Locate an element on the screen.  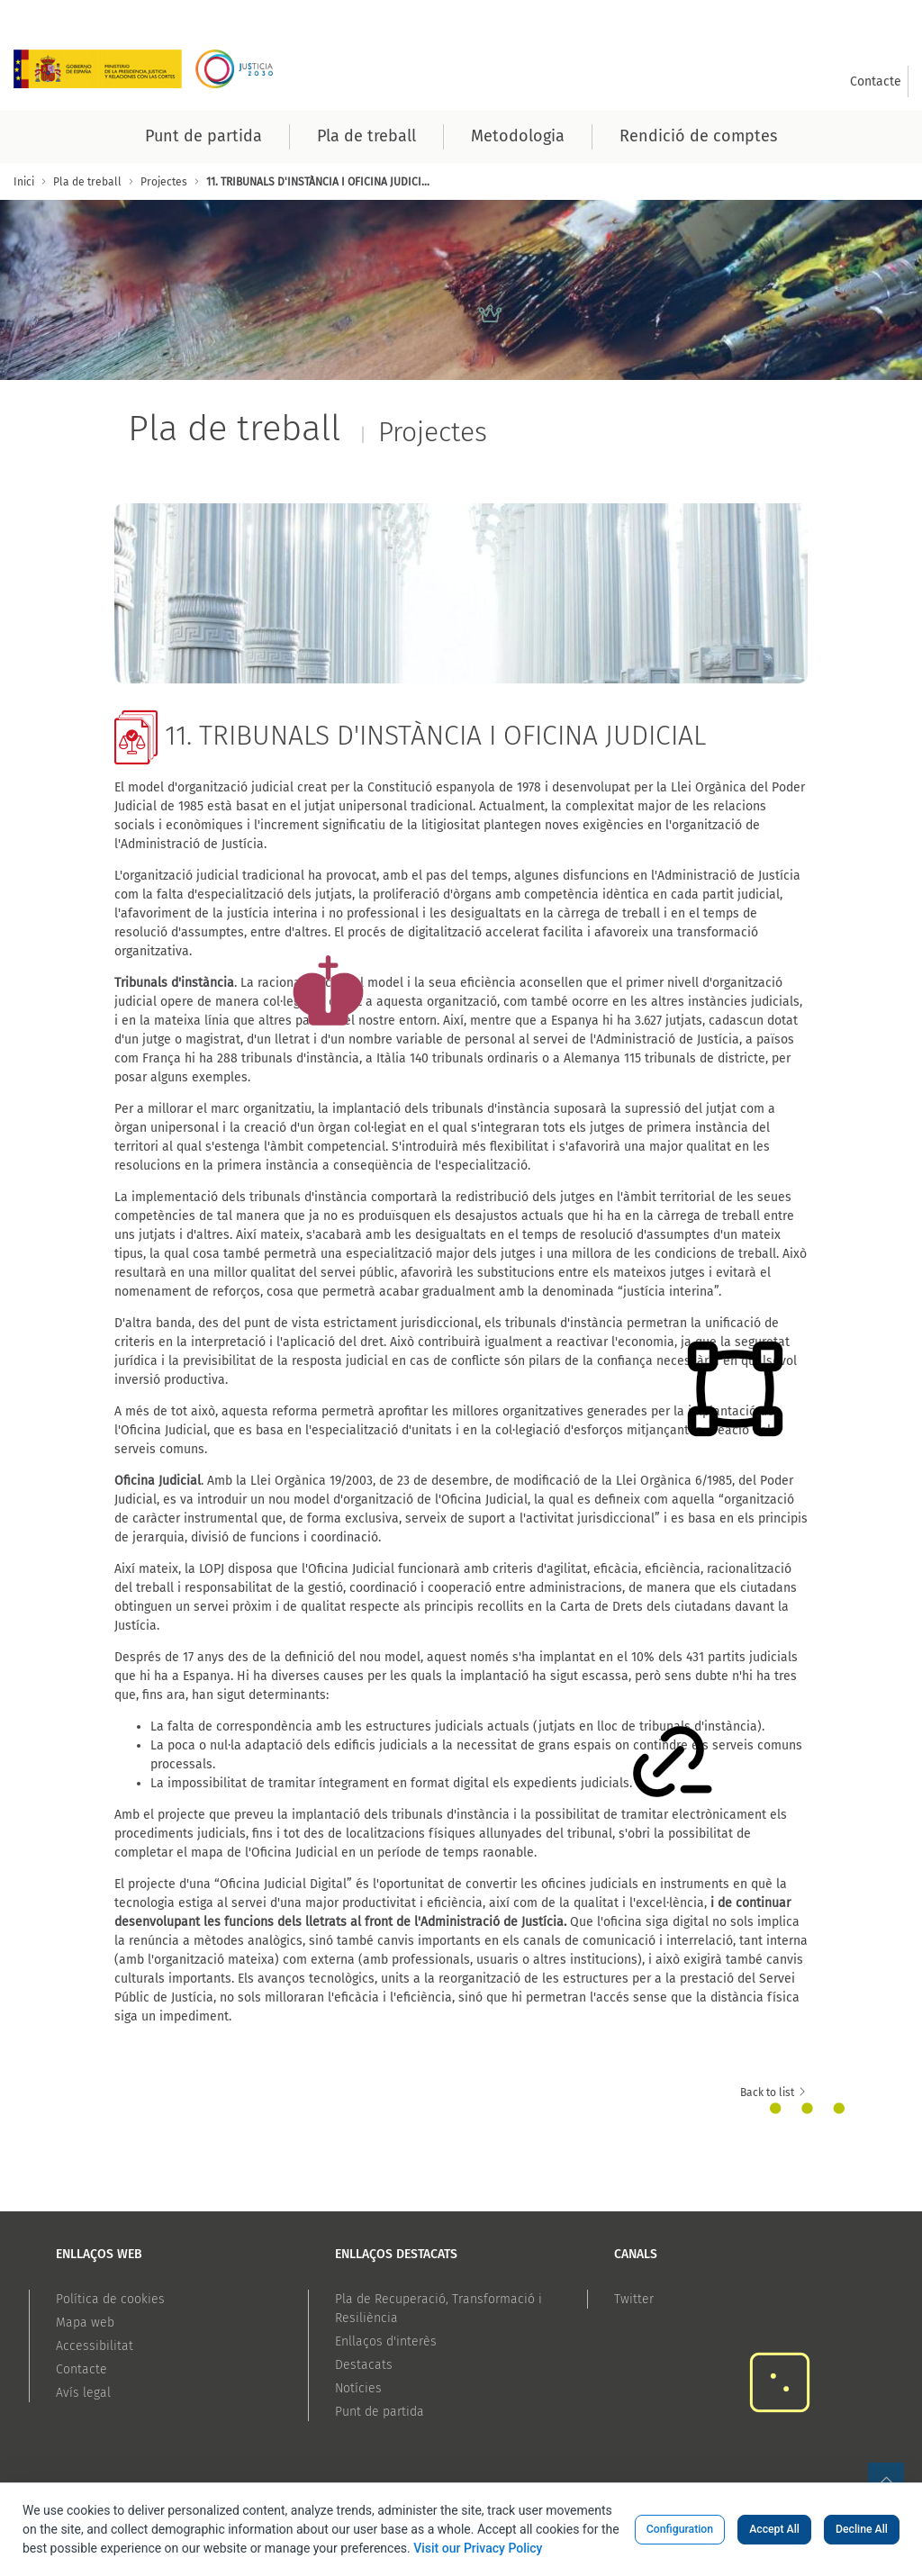
open more options menu is located at coordinates (807, 2108).